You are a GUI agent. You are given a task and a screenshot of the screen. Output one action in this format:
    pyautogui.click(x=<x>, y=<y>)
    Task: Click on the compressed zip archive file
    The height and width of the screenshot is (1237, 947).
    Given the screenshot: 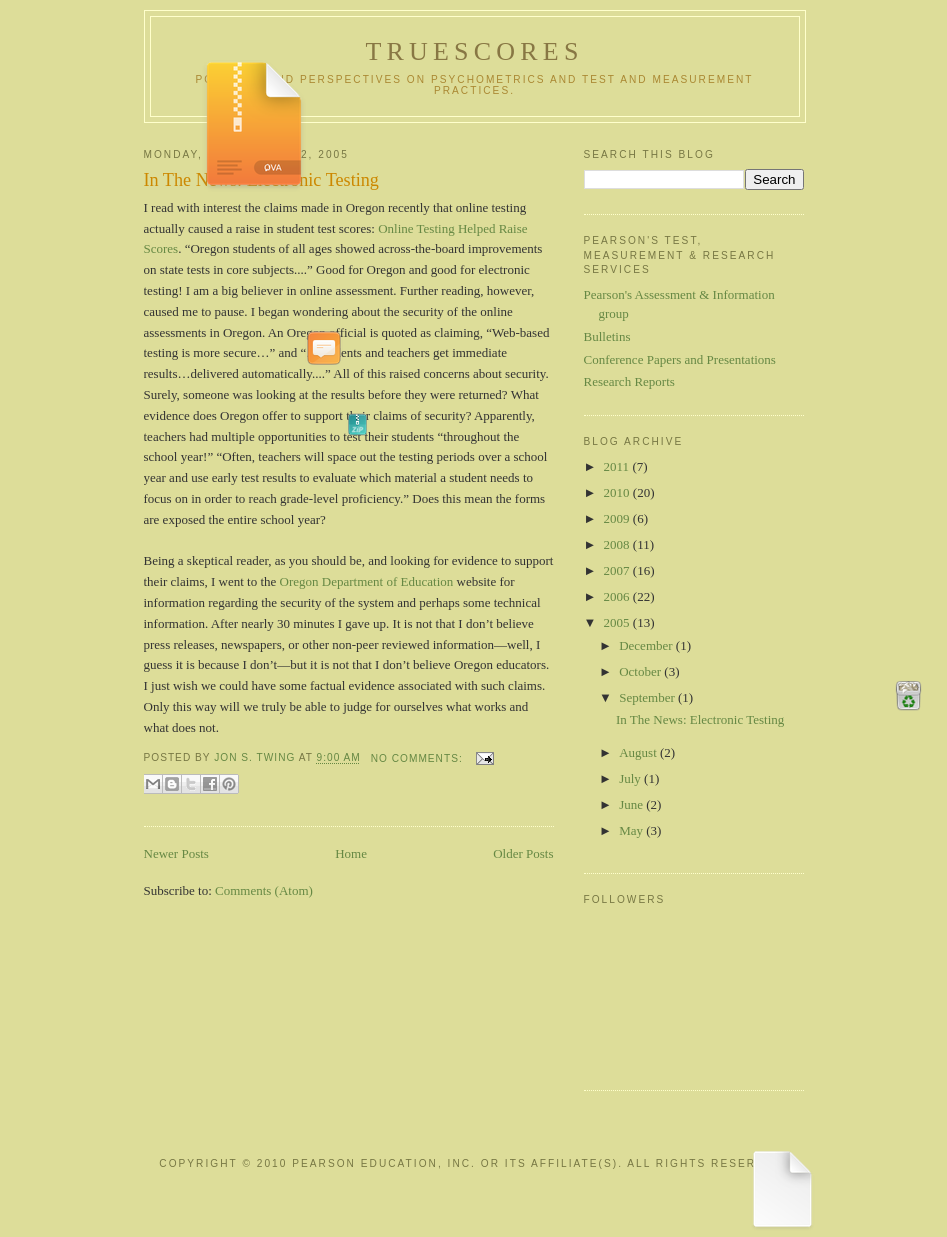 What is the action you would take?
    pyautogui.click(x=357, y=424)
    